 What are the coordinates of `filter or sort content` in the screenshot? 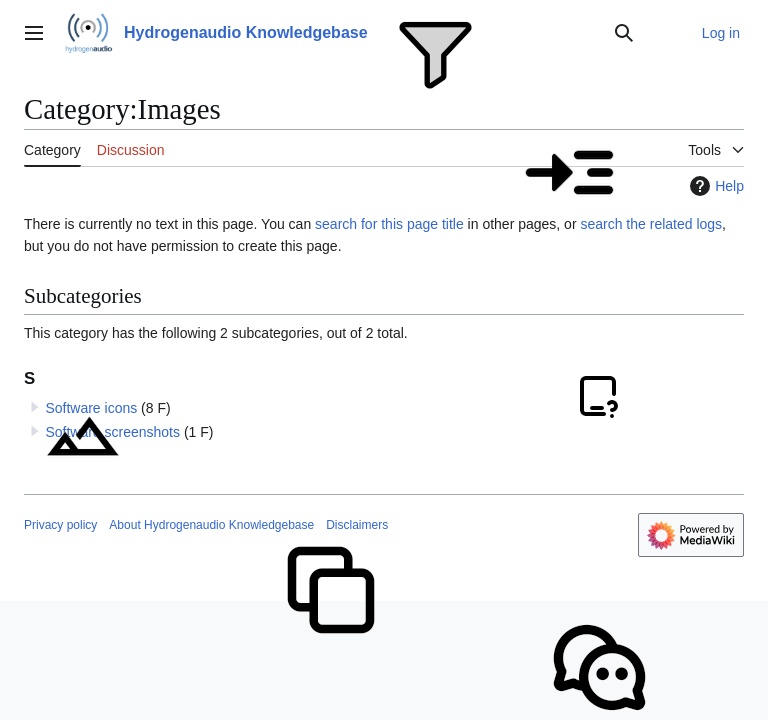 It's located at (435, 52).